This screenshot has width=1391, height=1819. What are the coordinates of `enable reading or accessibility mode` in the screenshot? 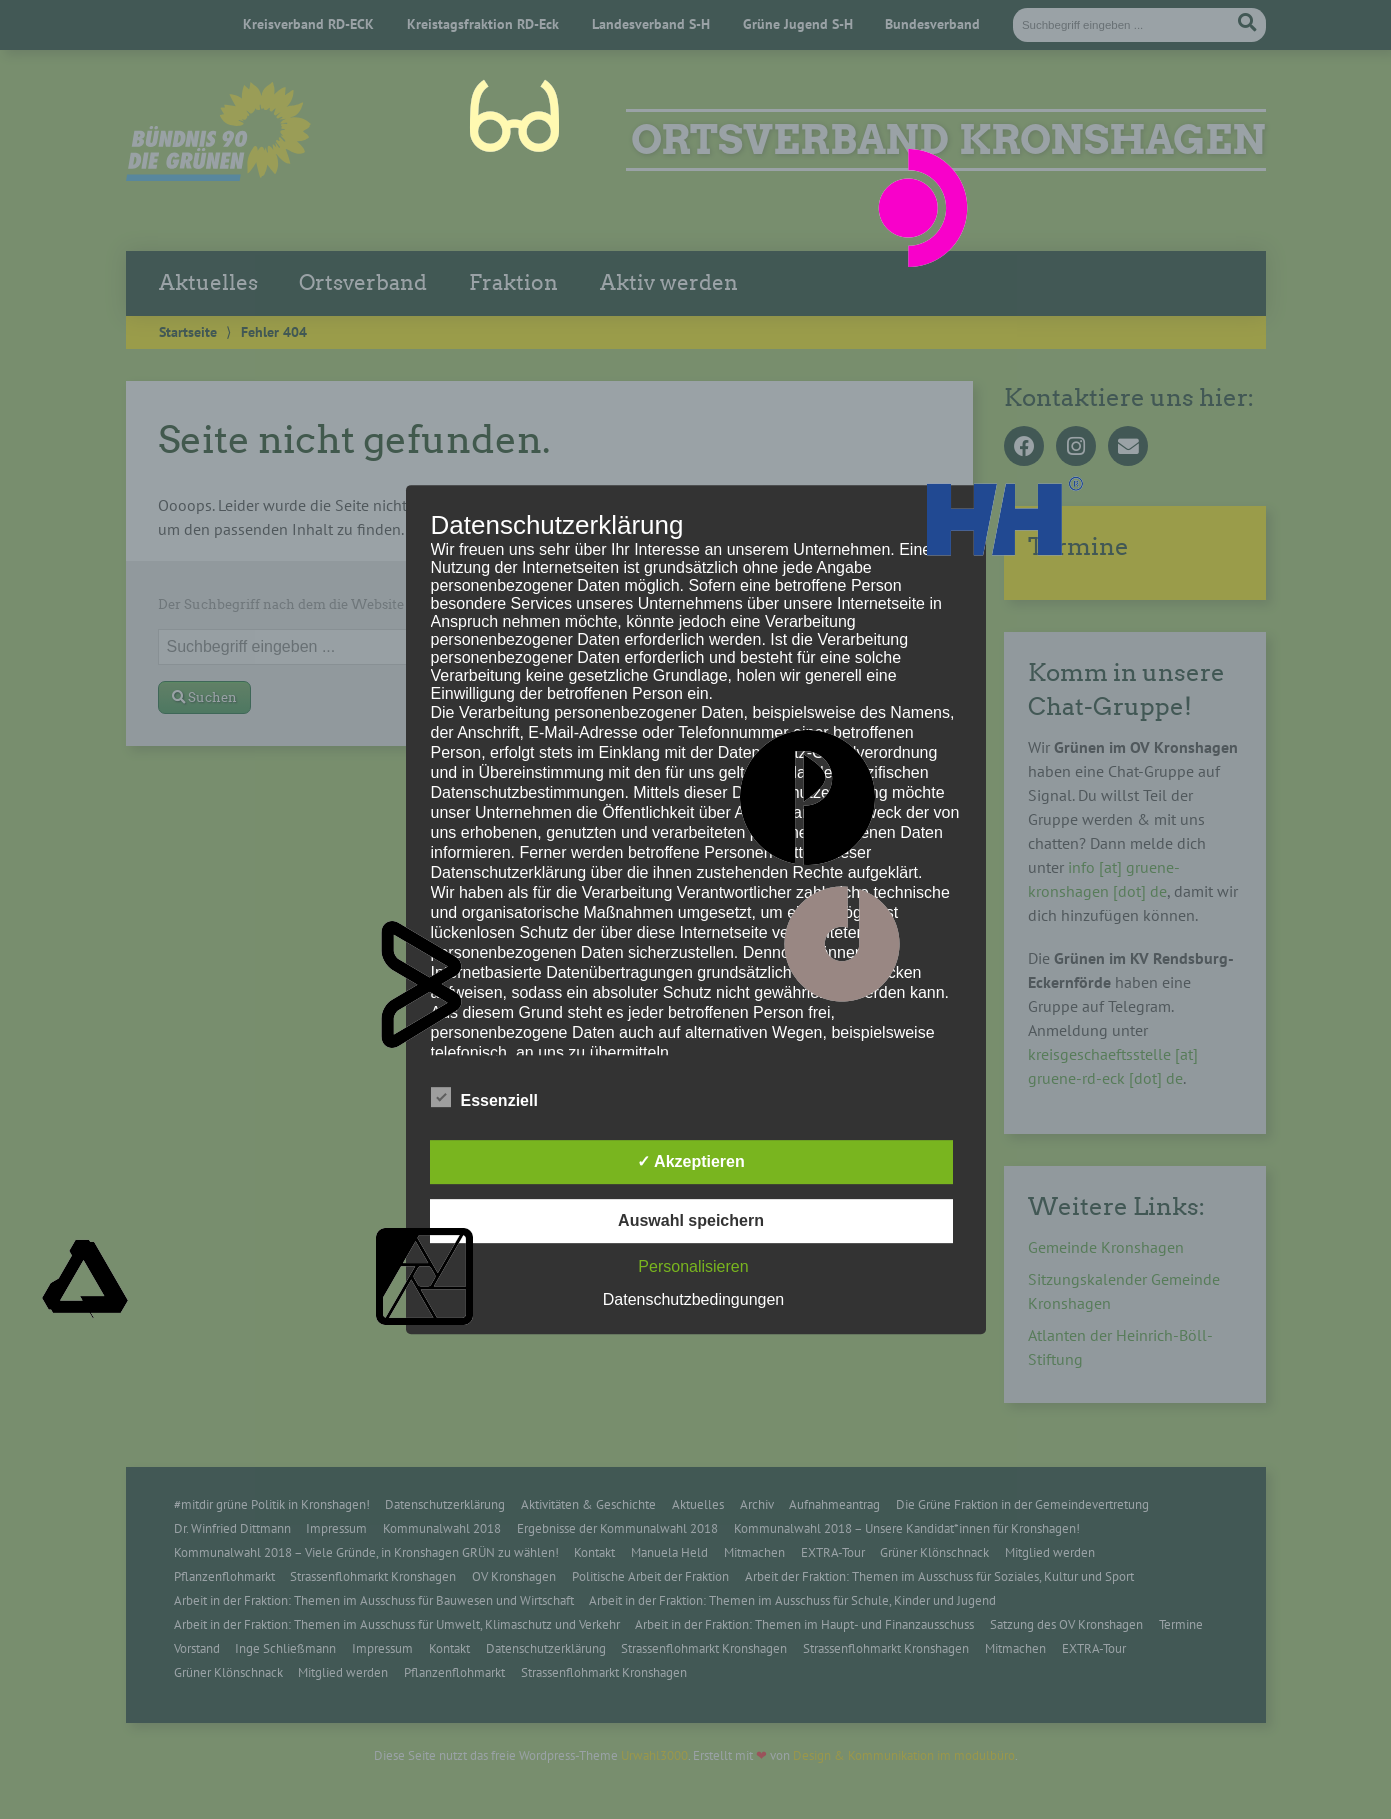 It's located at (514, 119).